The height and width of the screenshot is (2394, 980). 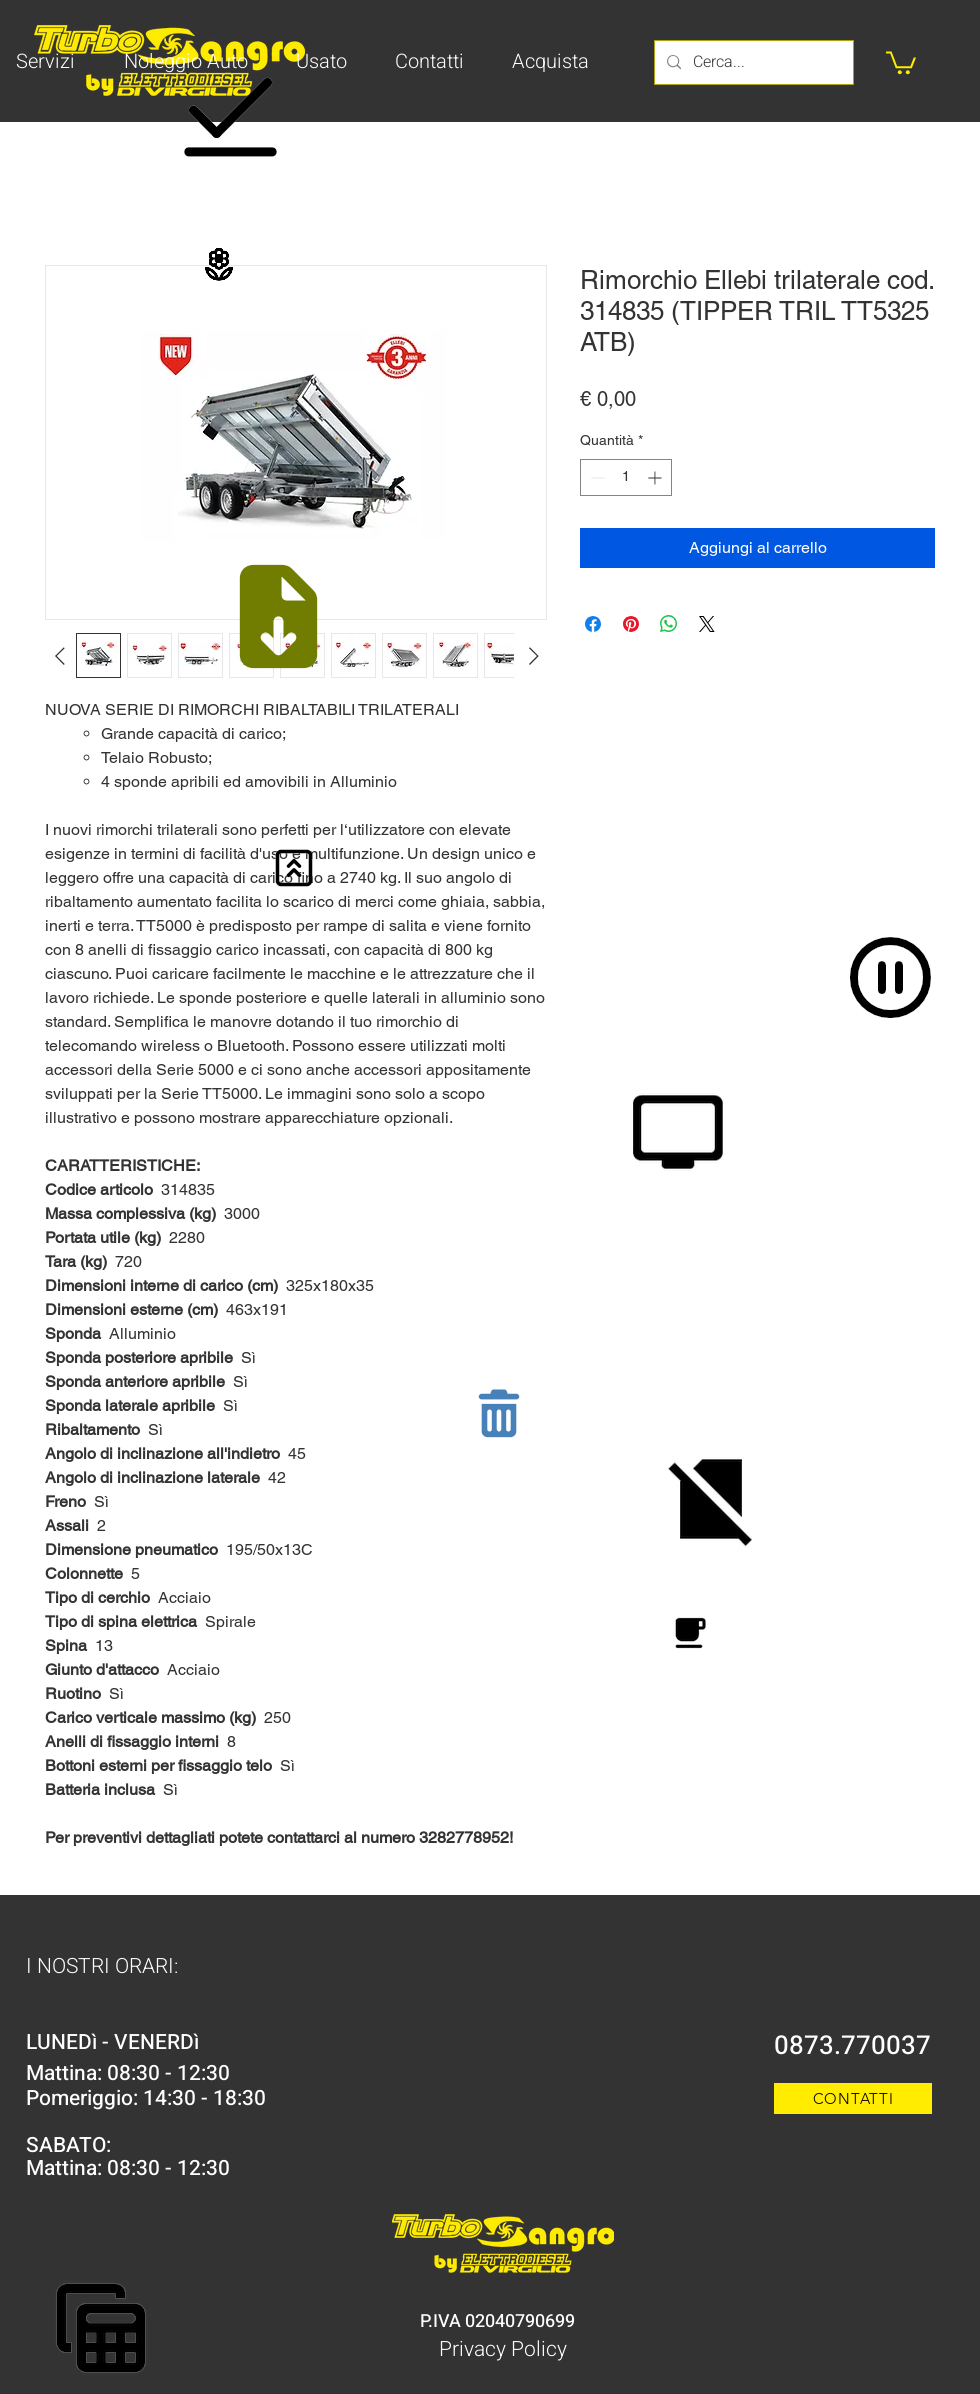 I want to click on download a file, so click(x=278, y=616).